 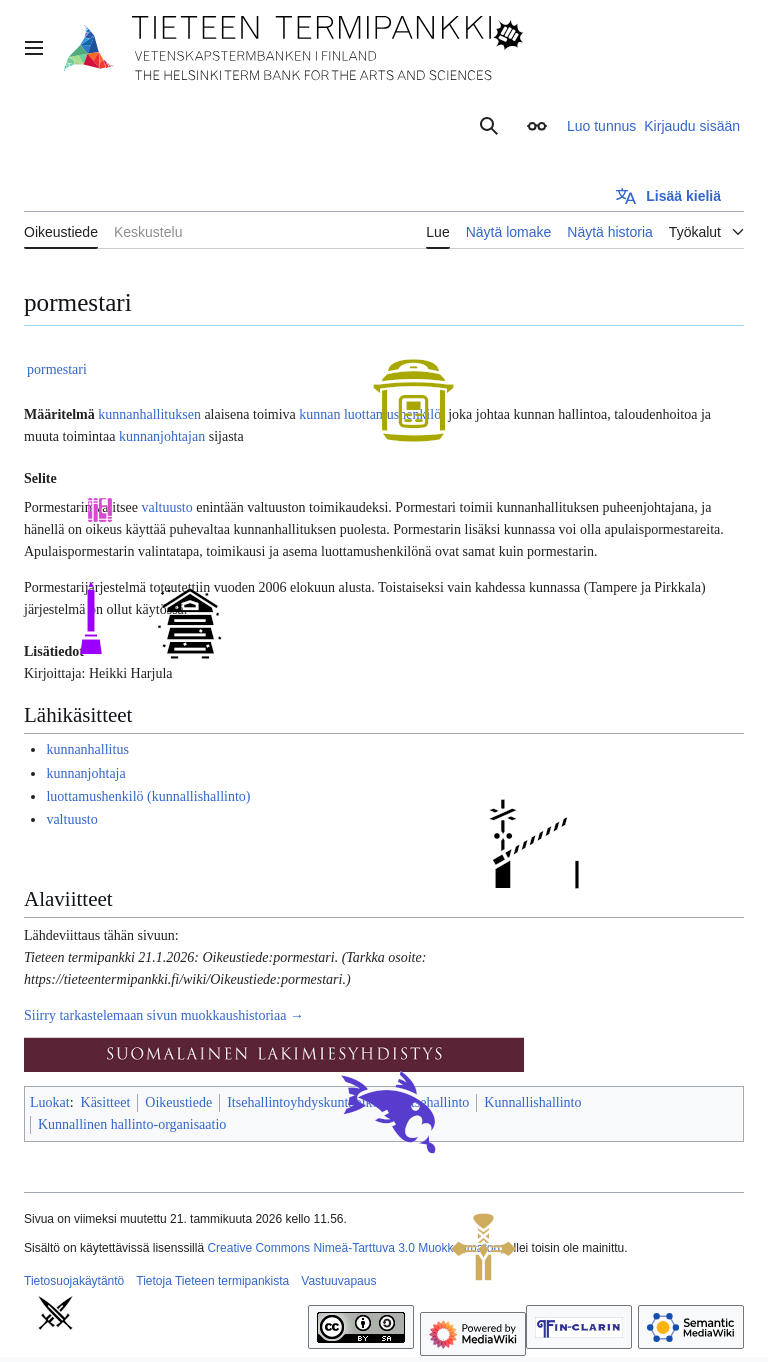 What do you see at coordinates (190, 623) in the screenshot?
I see `access beekeeping or apiary features` at bounding box center [190, 623].